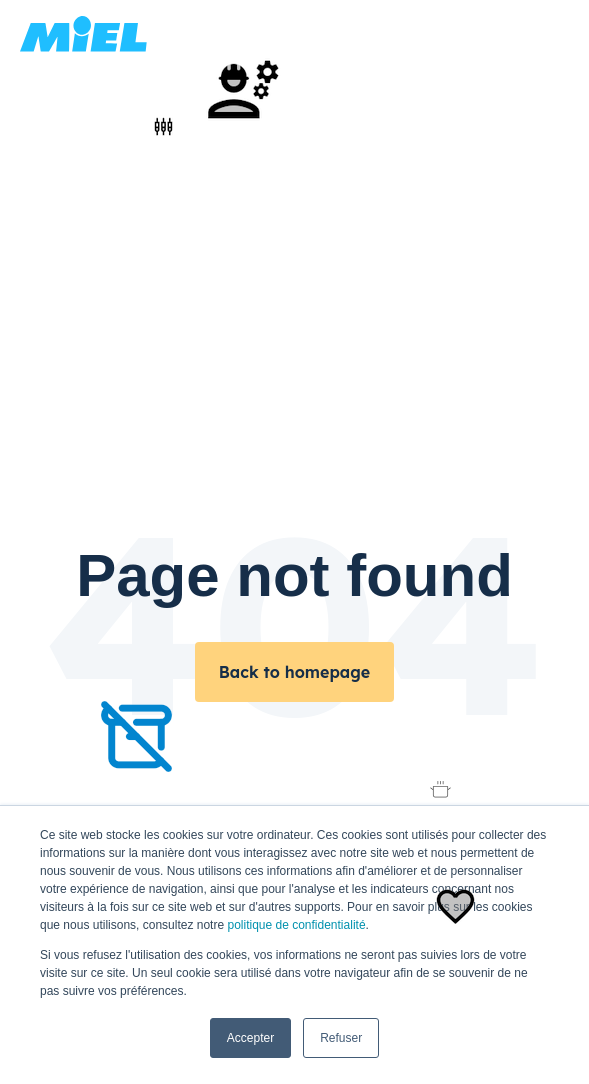 The height and width of the screenshot is (1084, 589). Describe the element at coordinates (243, 89) in the screenshot. I see `access engineering or technical settings` at that location.